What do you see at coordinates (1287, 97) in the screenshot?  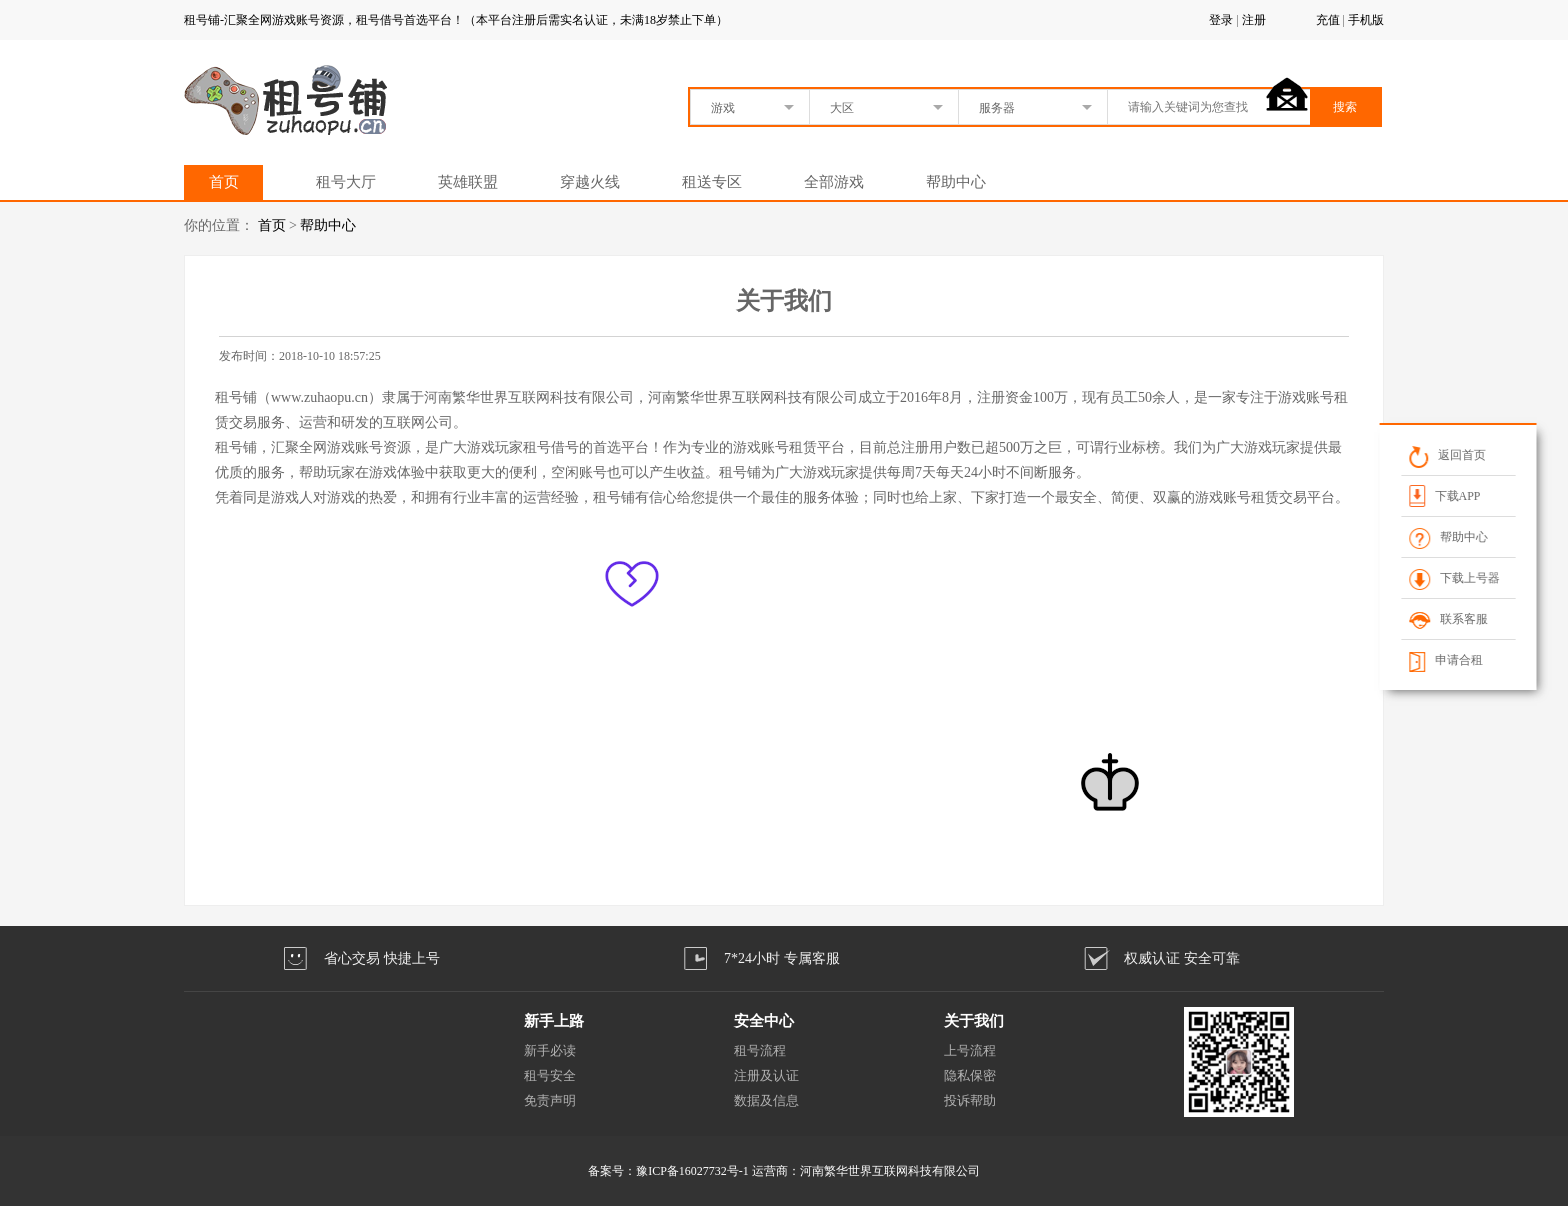 I see `access farm or agricultural settings` at bounding box center [1287, 97].